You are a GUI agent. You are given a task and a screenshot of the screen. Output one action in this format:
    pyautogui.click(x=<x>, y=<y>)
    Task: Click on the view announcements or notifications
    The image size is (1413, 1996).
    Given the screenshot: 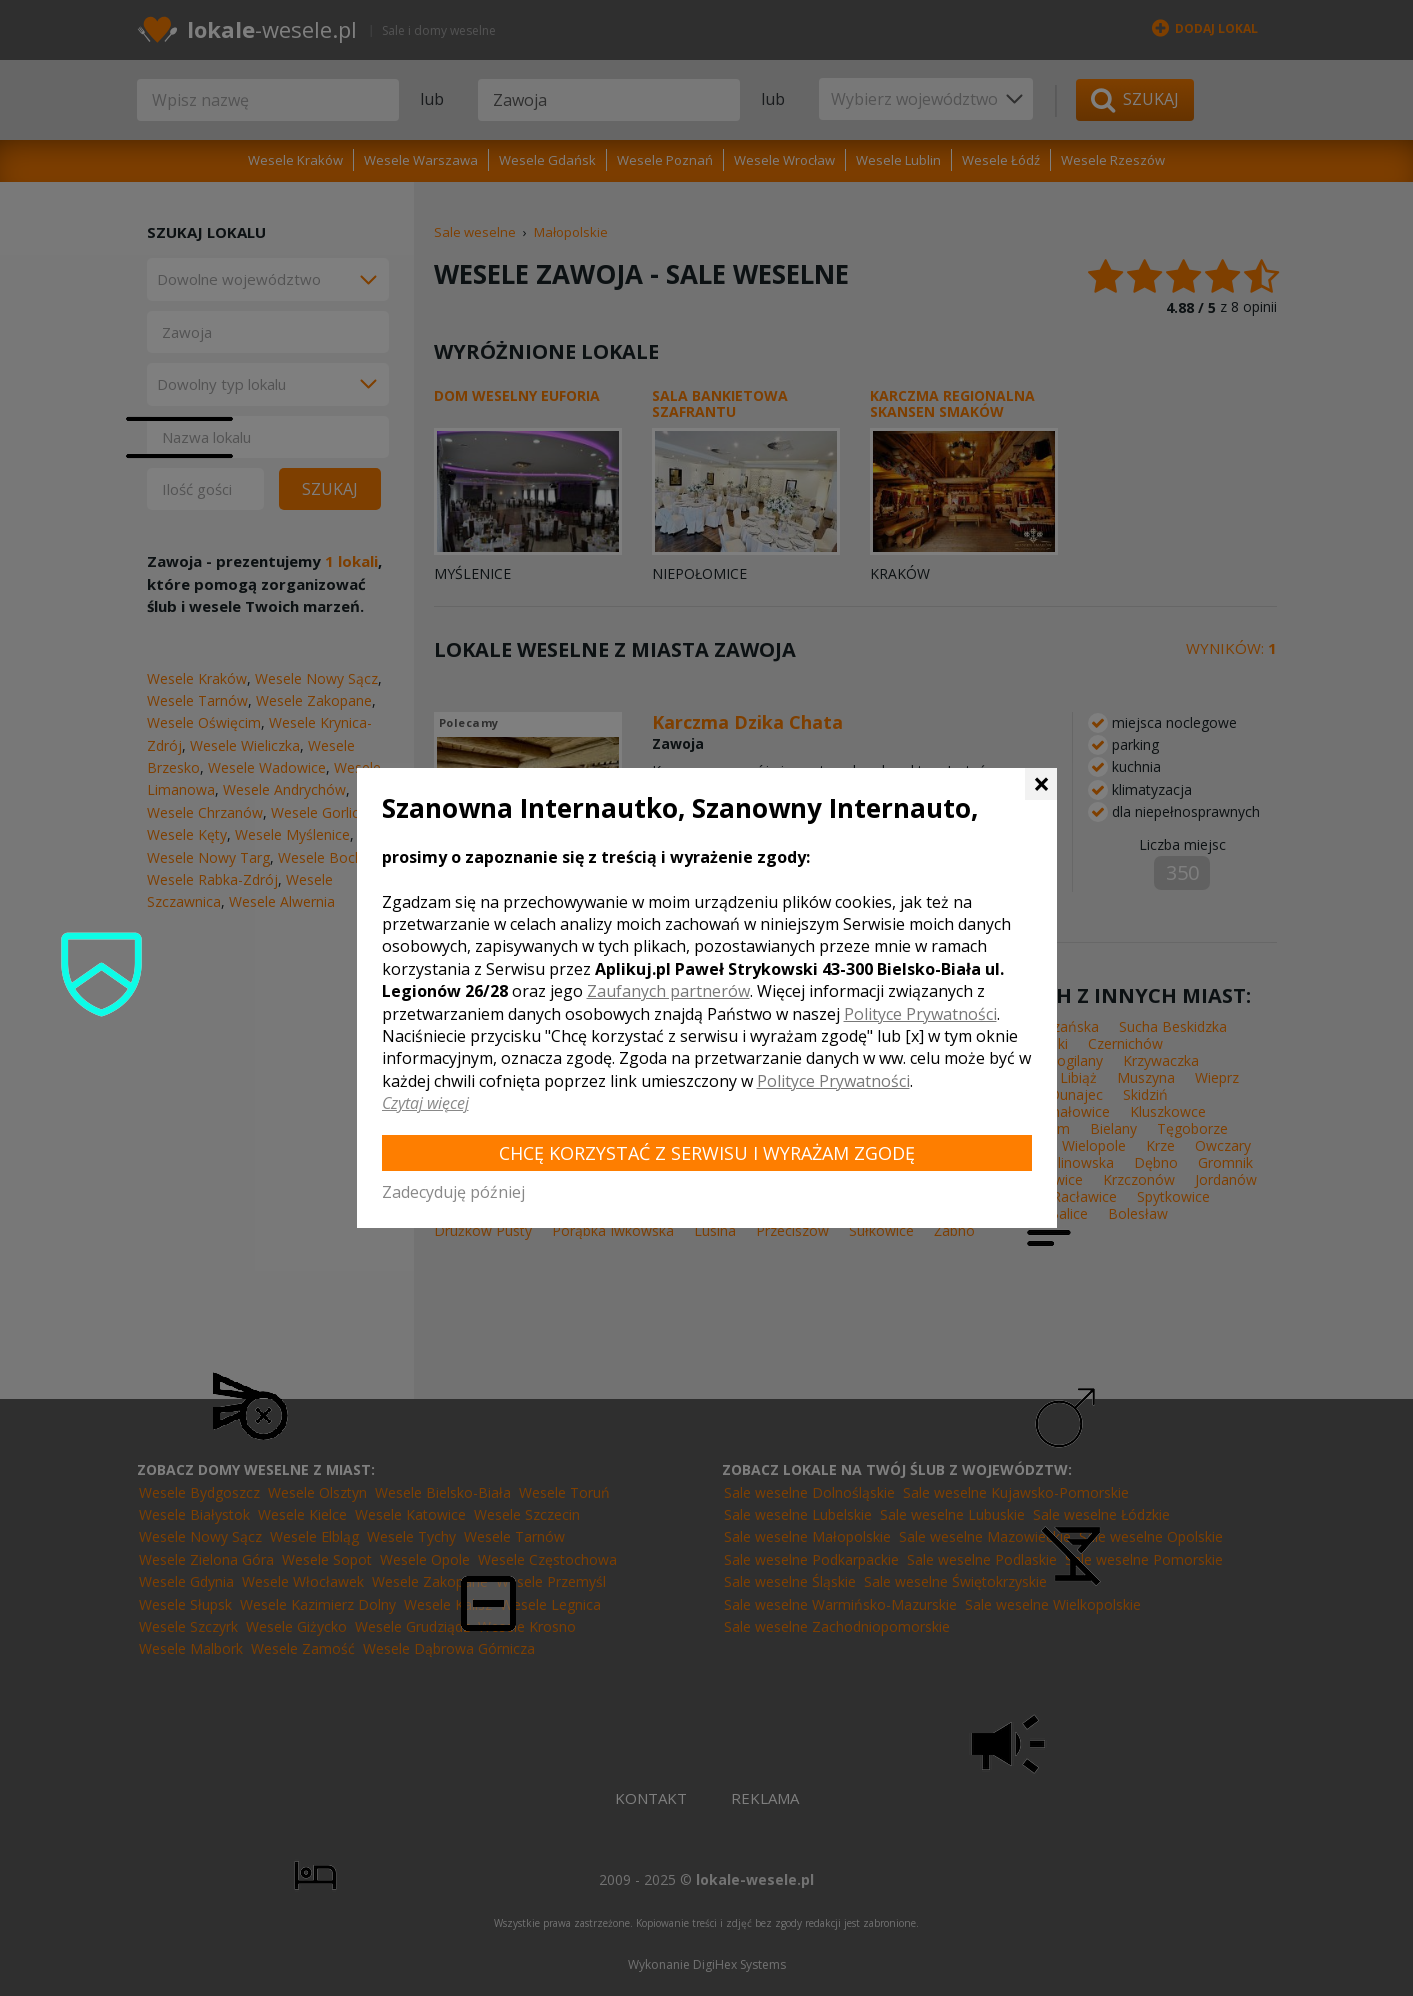 What is the action you would take?
    pyautogui.click(x=1008, y=1744)
    